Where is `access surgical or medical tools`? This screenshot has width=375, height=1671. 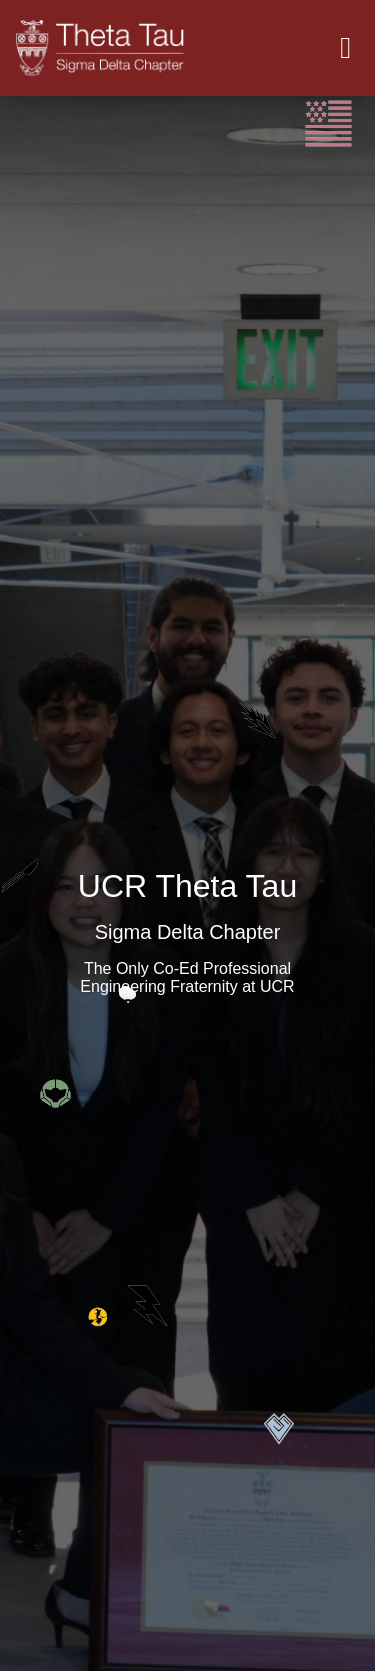 access surgical or medical tools is located at coordinates (20, 876).